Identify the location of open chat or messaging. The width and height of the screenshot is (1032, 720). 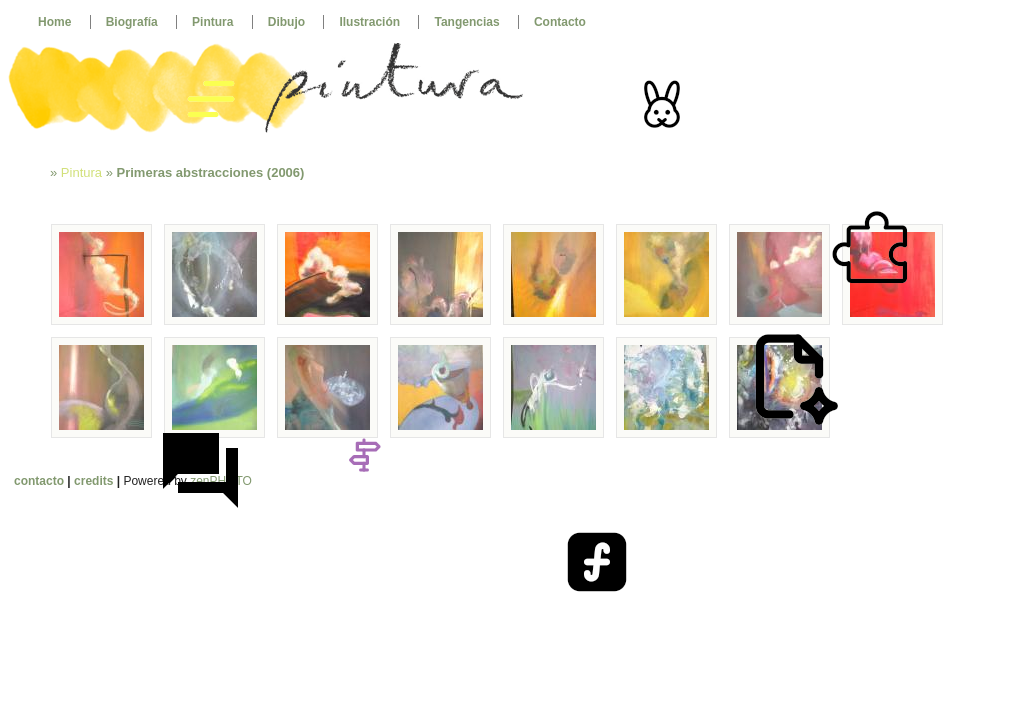
(200, 470).